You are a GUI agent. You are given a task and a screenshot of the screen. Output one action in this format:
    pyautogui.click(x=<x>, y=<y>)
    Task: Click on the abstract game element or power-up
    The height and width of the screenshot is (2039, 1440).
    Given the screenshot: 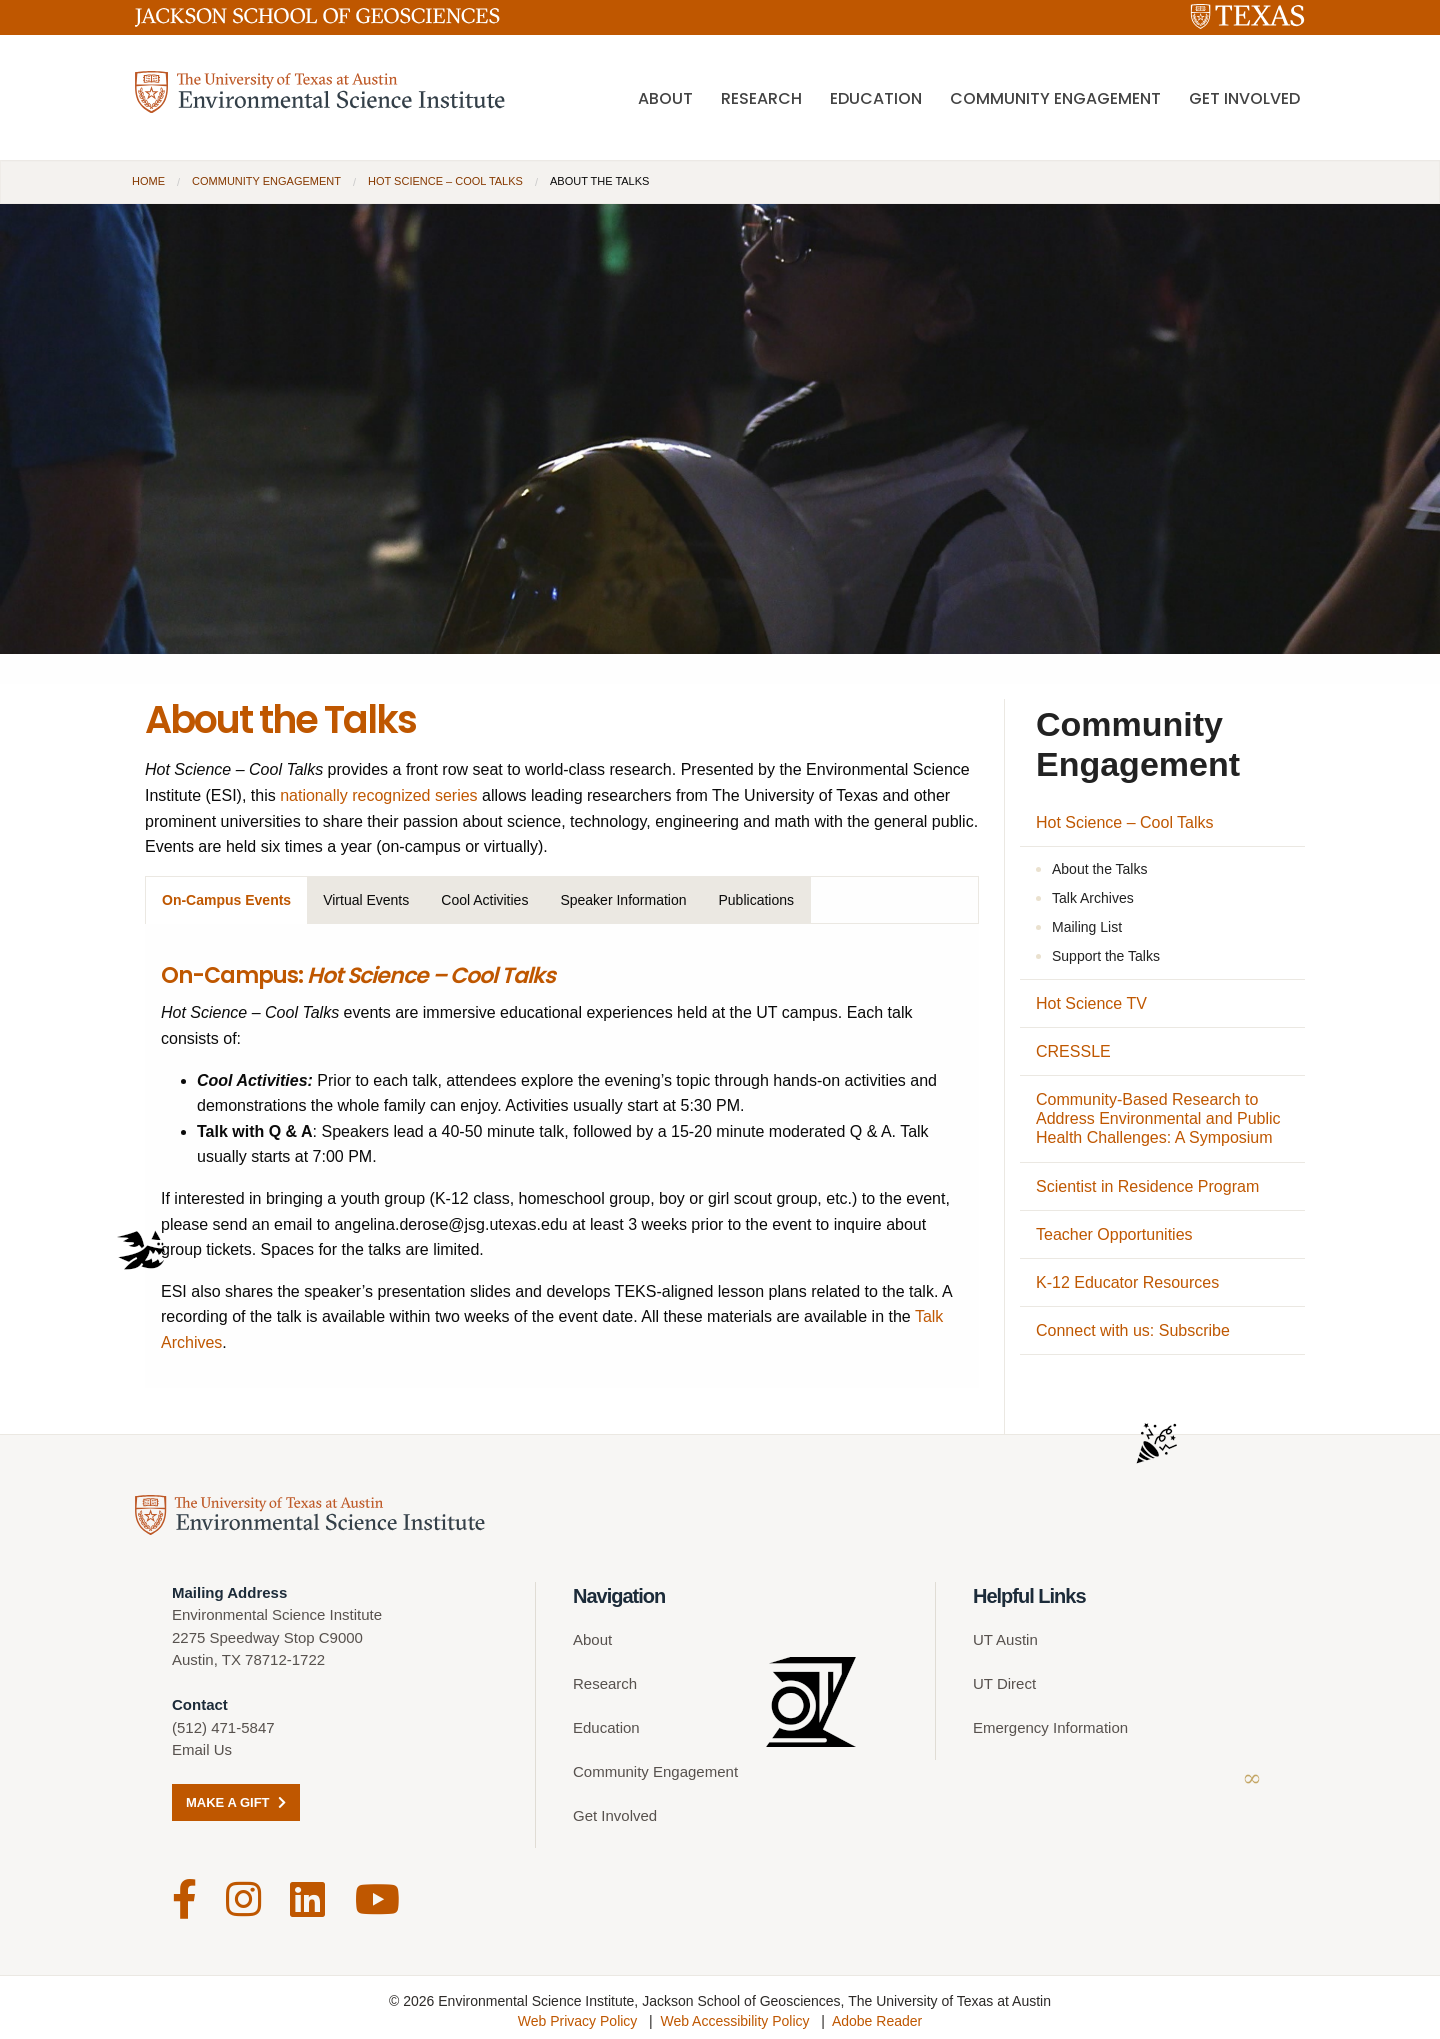 What is the action you would take?
    pyautogui.click(x=811, y=1702)
    